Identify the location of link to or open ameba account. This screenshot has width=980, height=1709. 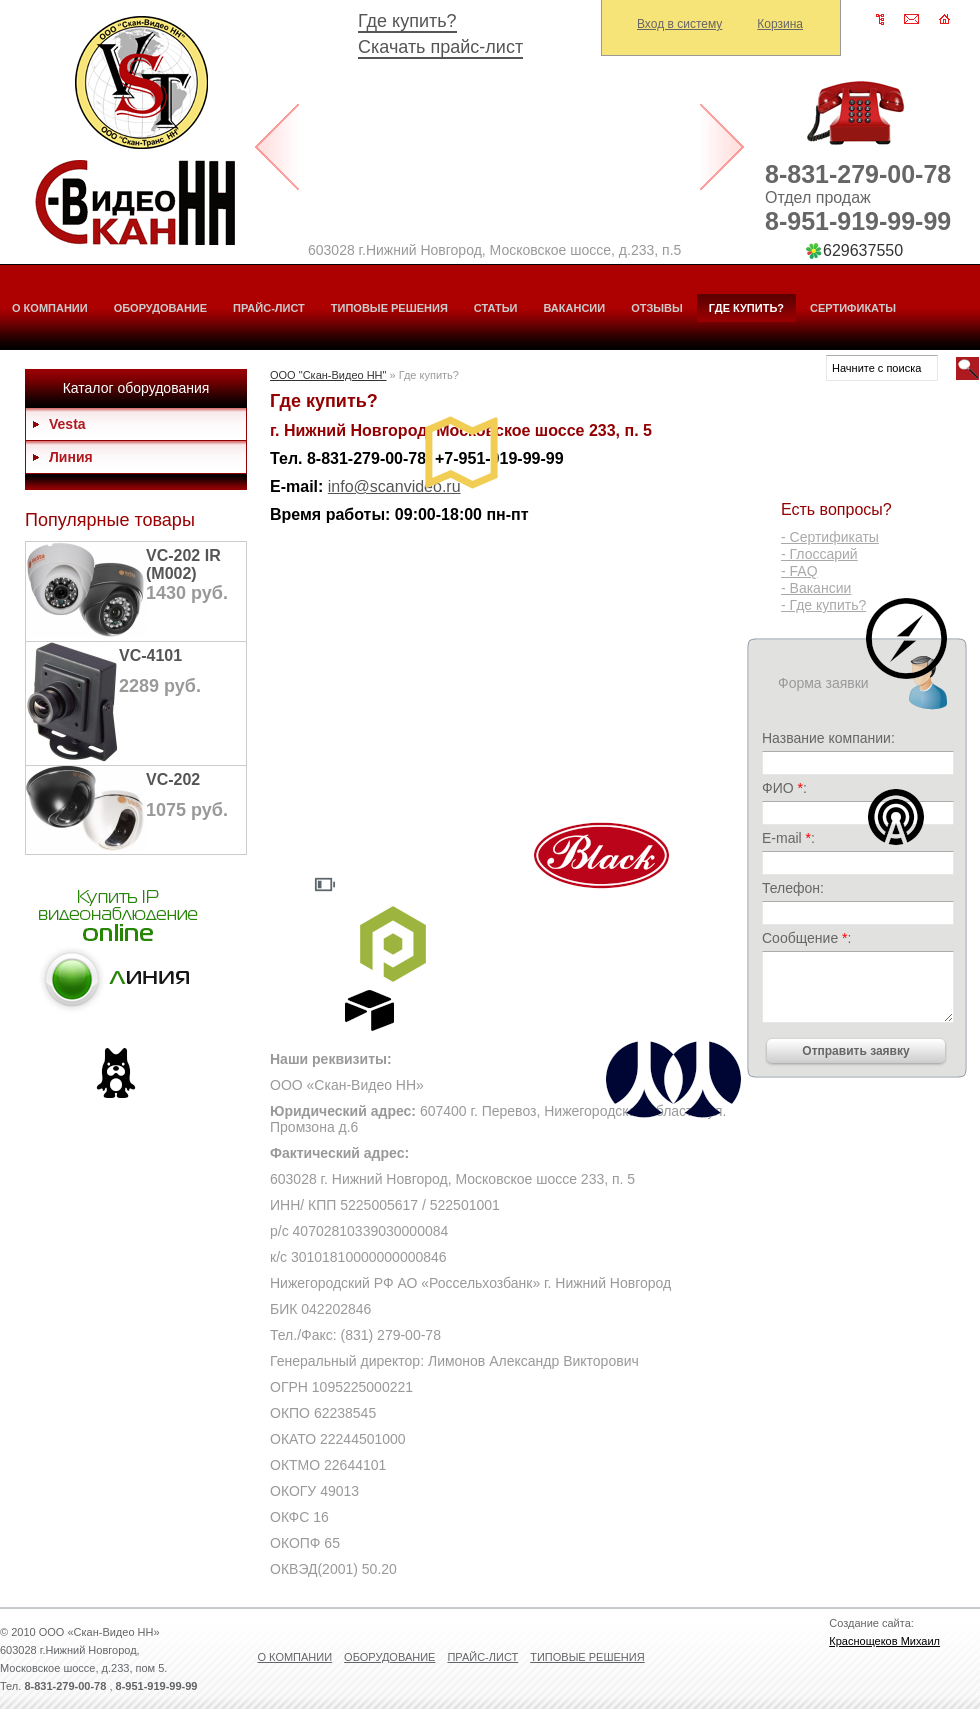
(116, 1073).